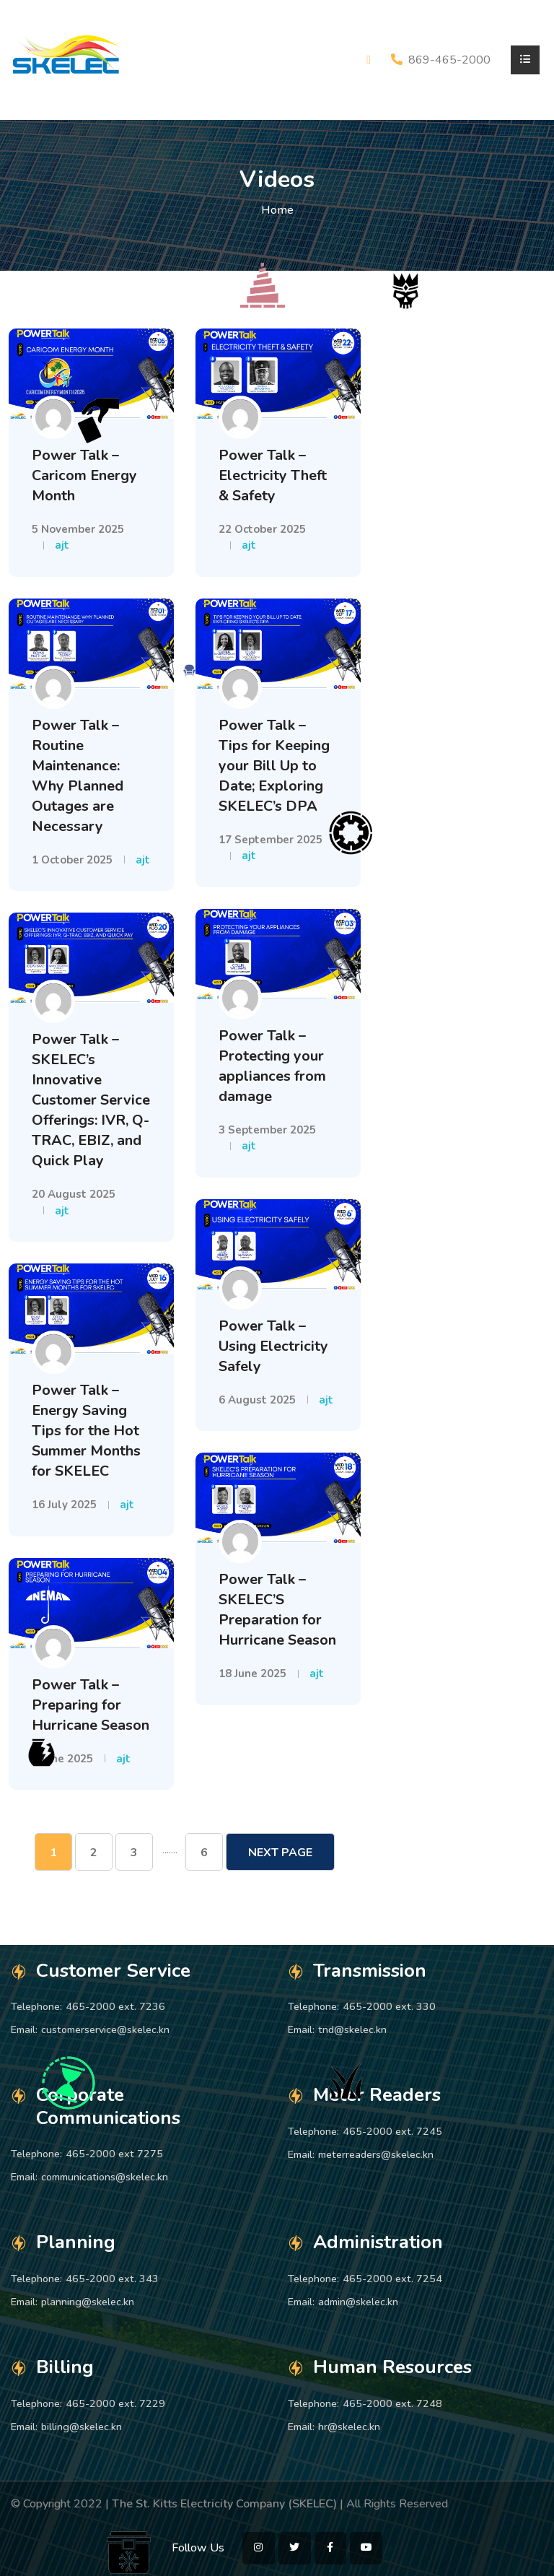 Image resolution: width=554 pixels, height=2576 pixels. Describe the element at coordinates (41, 1752) in the screenshot. I see `indicates a broken or damaged item` at that location.